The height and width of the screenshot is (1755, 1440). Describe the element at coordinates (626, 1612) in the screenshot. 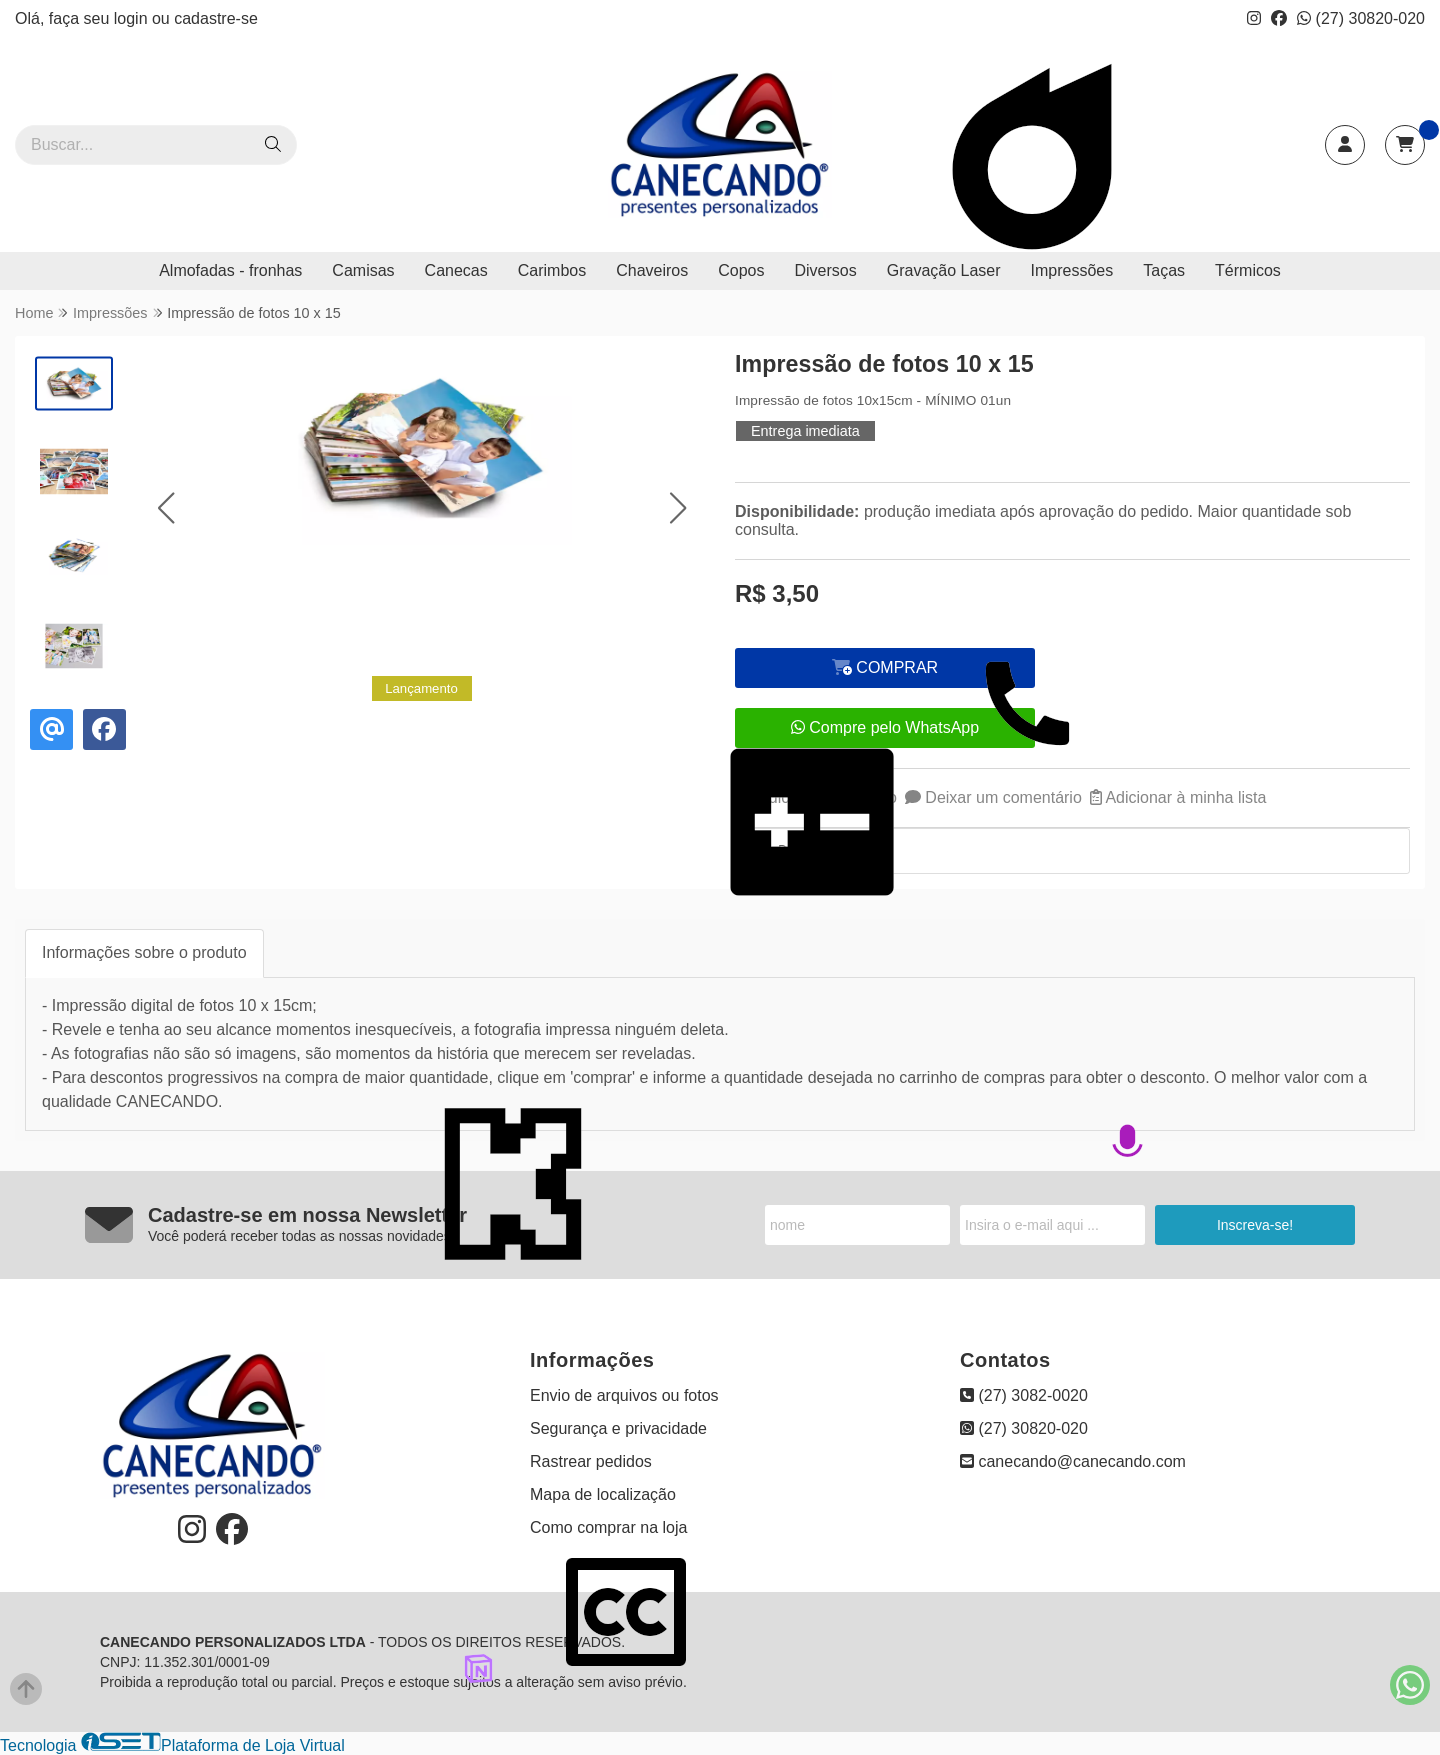

I see `enable closed captions for video content` at that location.